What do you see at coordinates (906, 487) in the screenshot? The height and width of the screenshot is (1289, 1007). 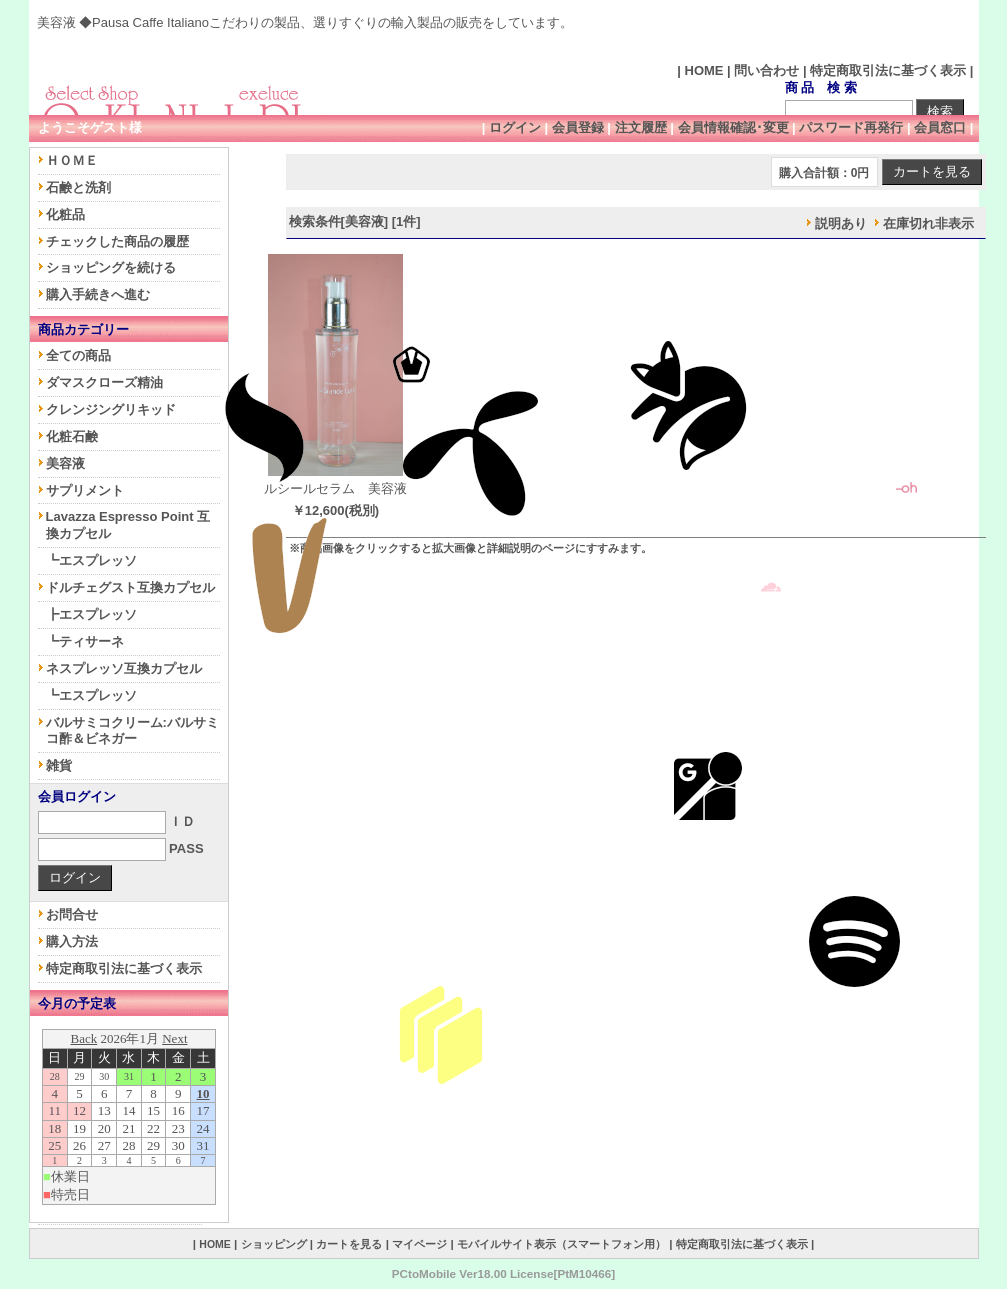 I see `oh dear website monitoring service logo` at bounding box center [906, 487].